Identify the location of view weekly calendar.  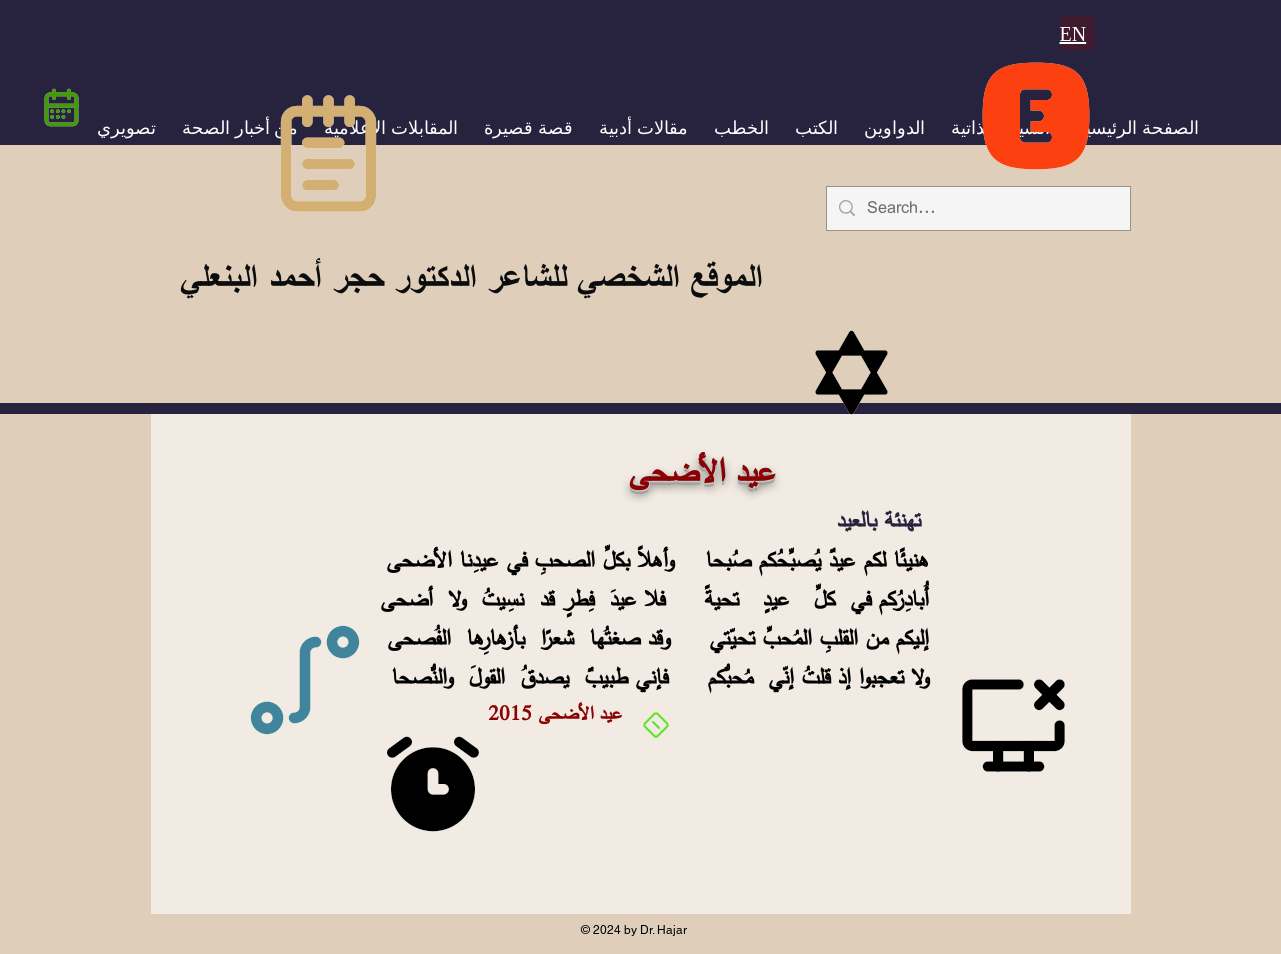
(61, 107).